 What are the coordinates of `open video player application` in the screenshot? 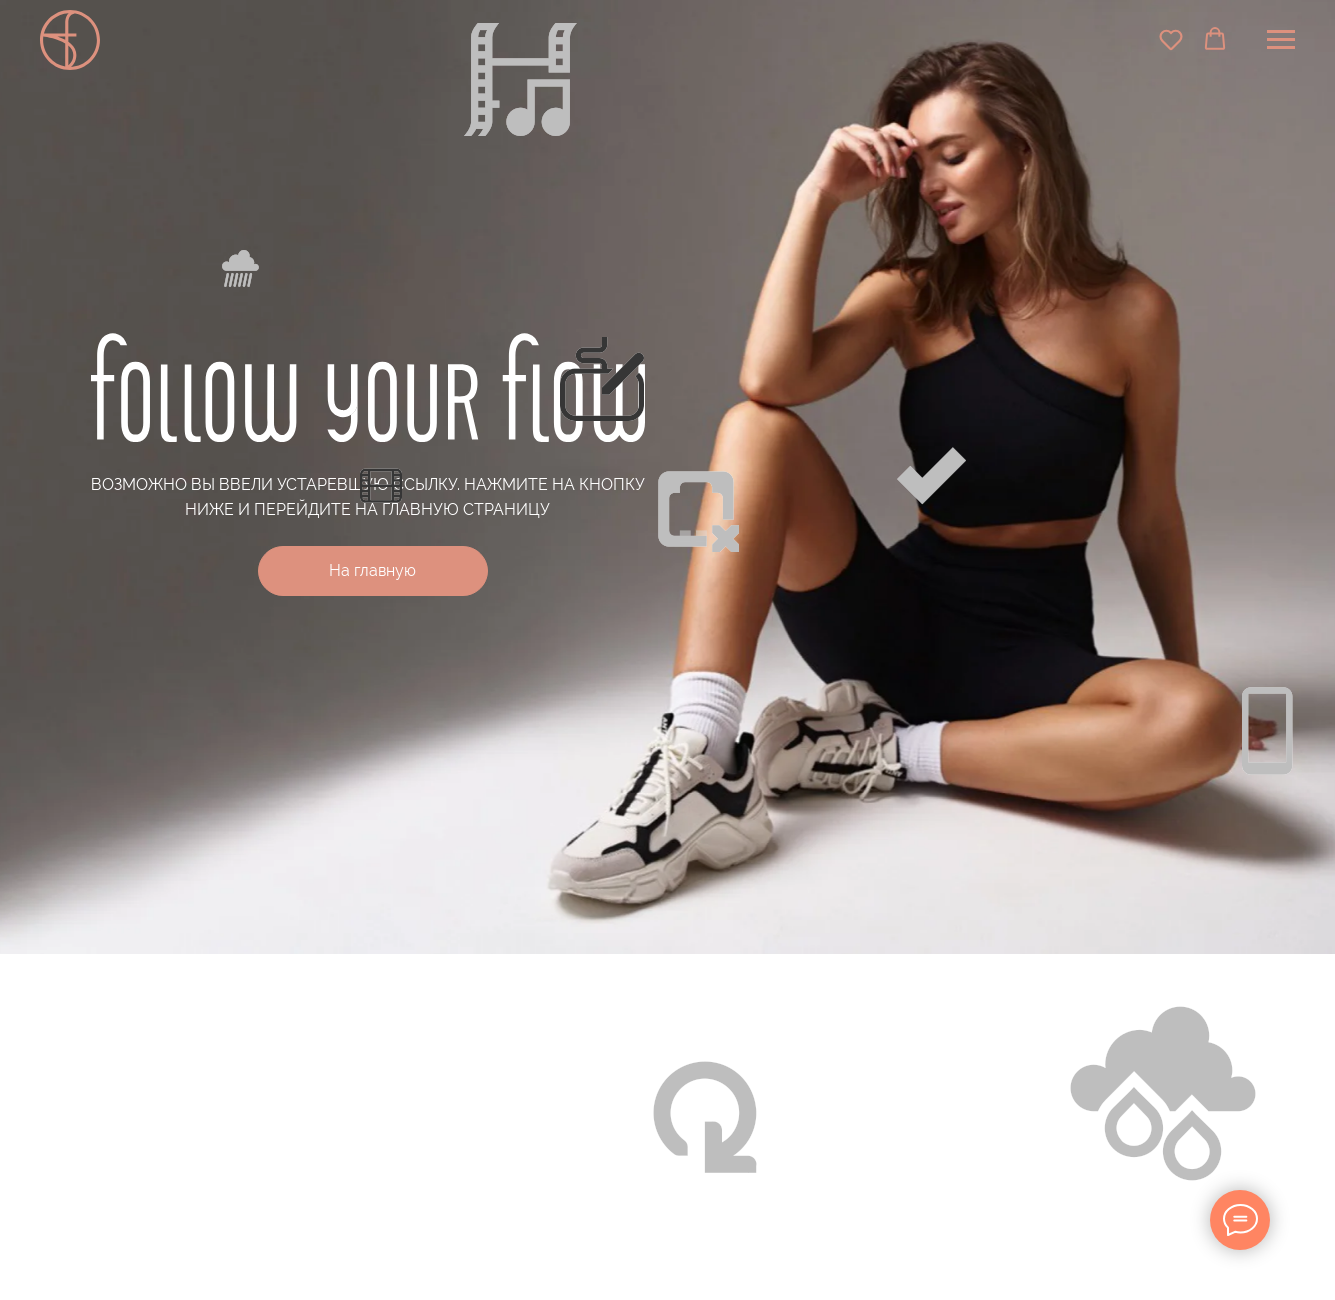 It's located at (381, 487).